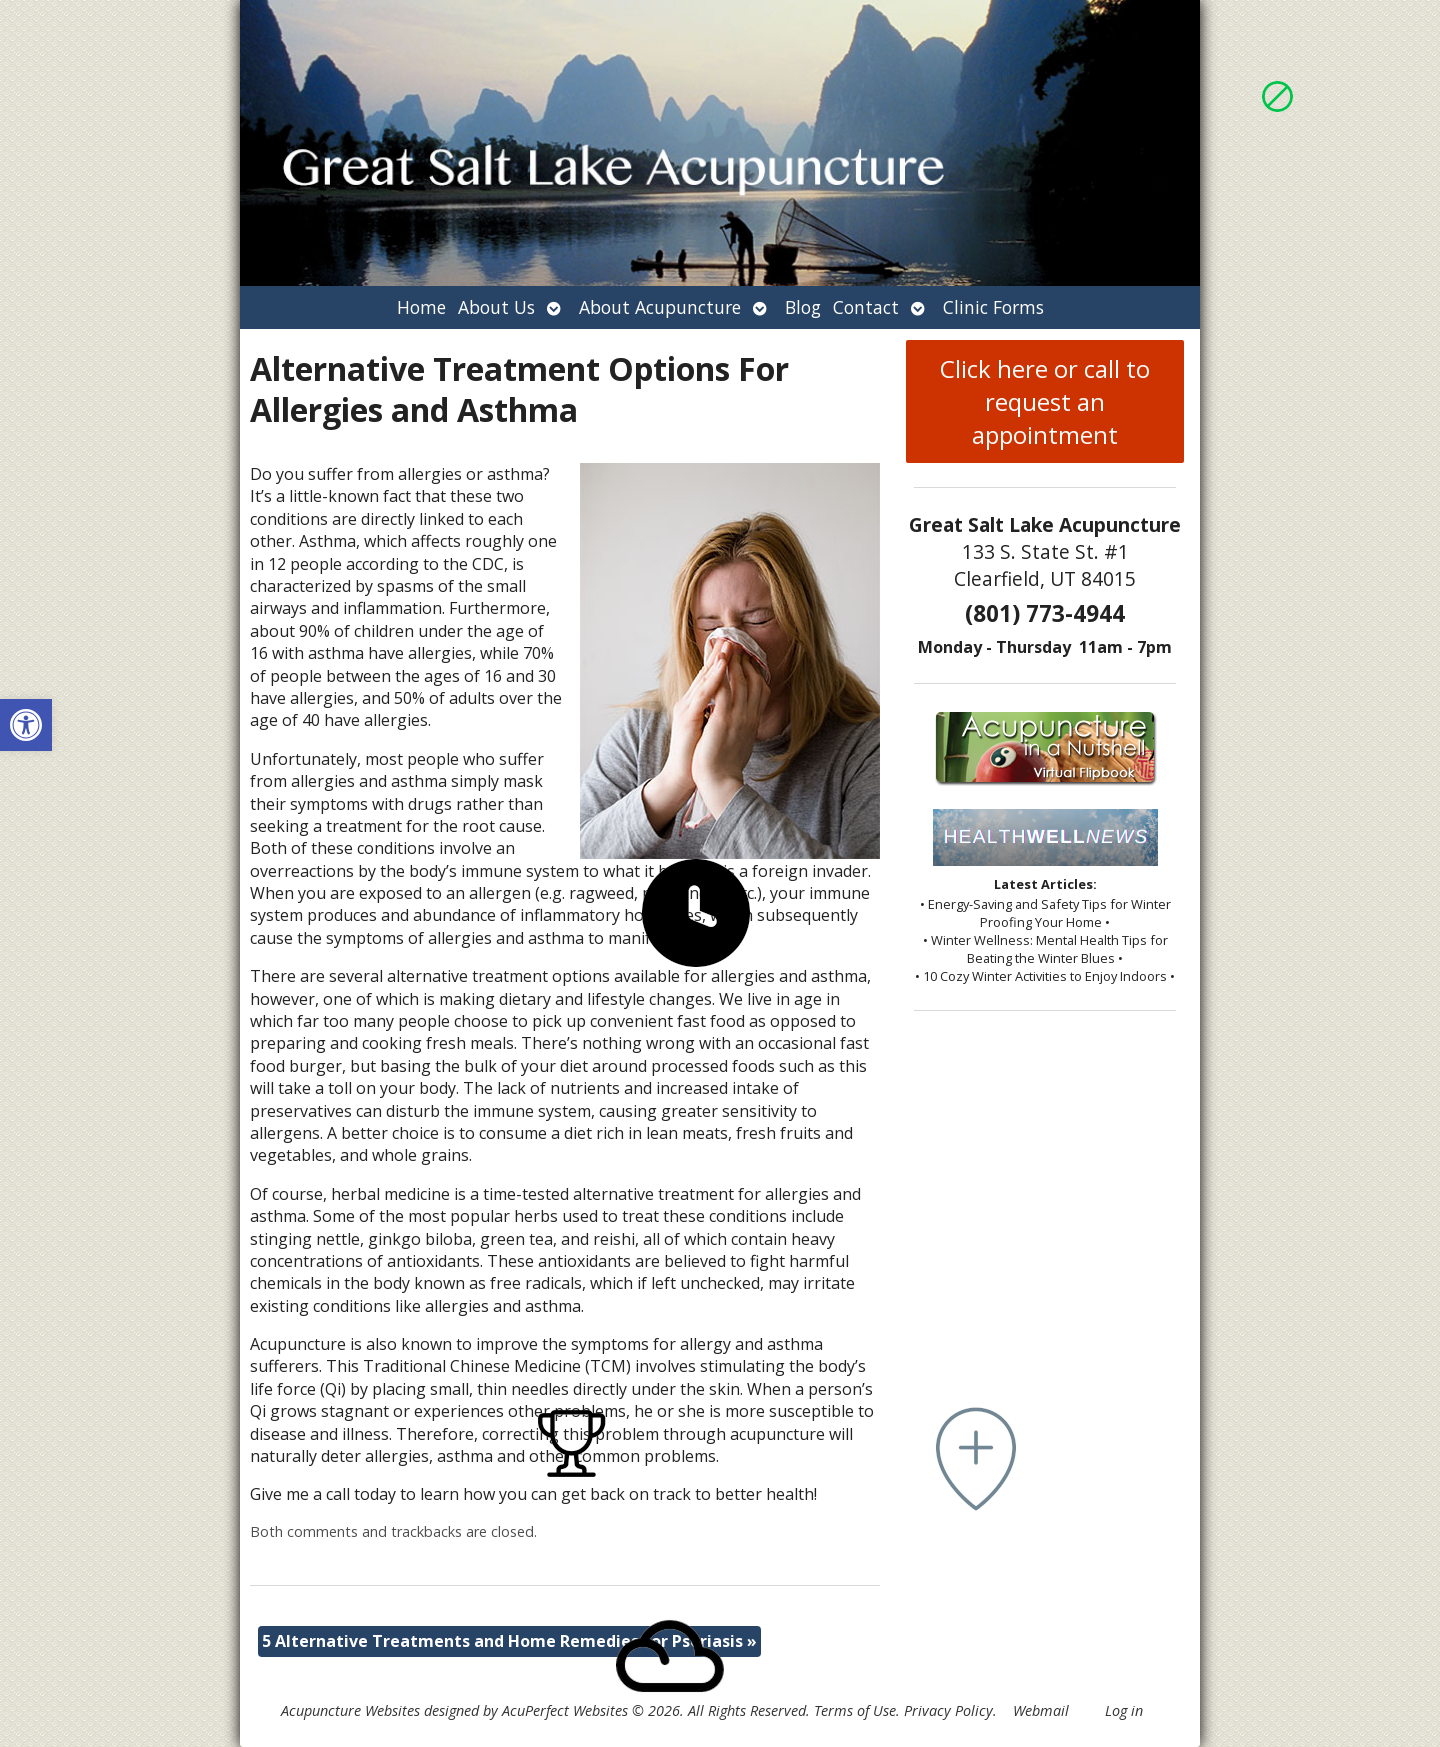 The width and height of the screenshot is (1440, 1747). I want to click on view time or clock settings, so click(696, 913).